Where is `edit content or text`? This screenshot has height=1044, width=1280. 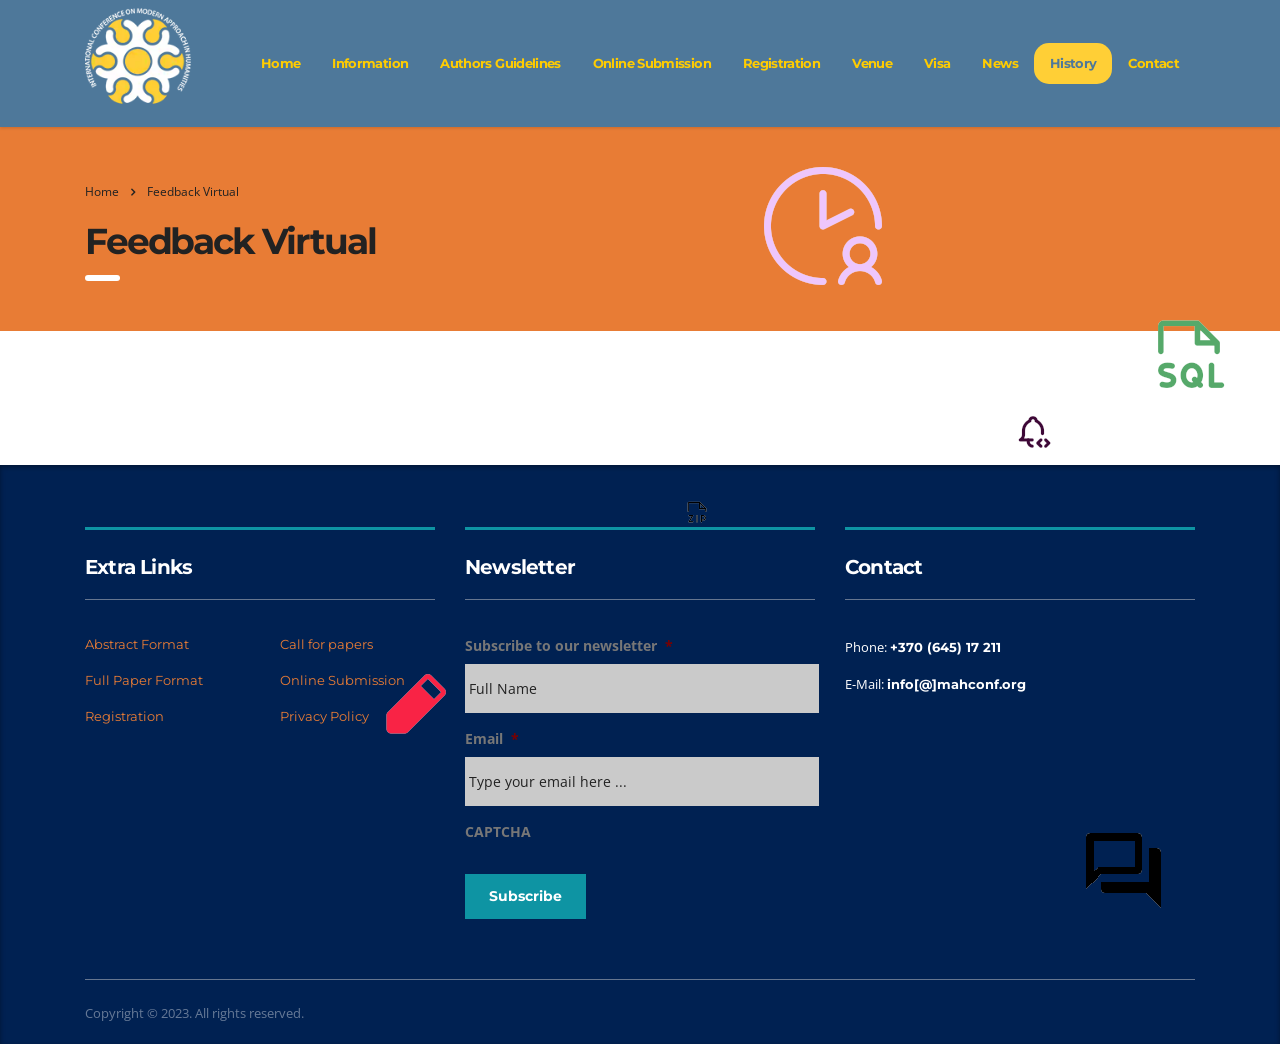
edit content or text is located at coordinates (415, 705).